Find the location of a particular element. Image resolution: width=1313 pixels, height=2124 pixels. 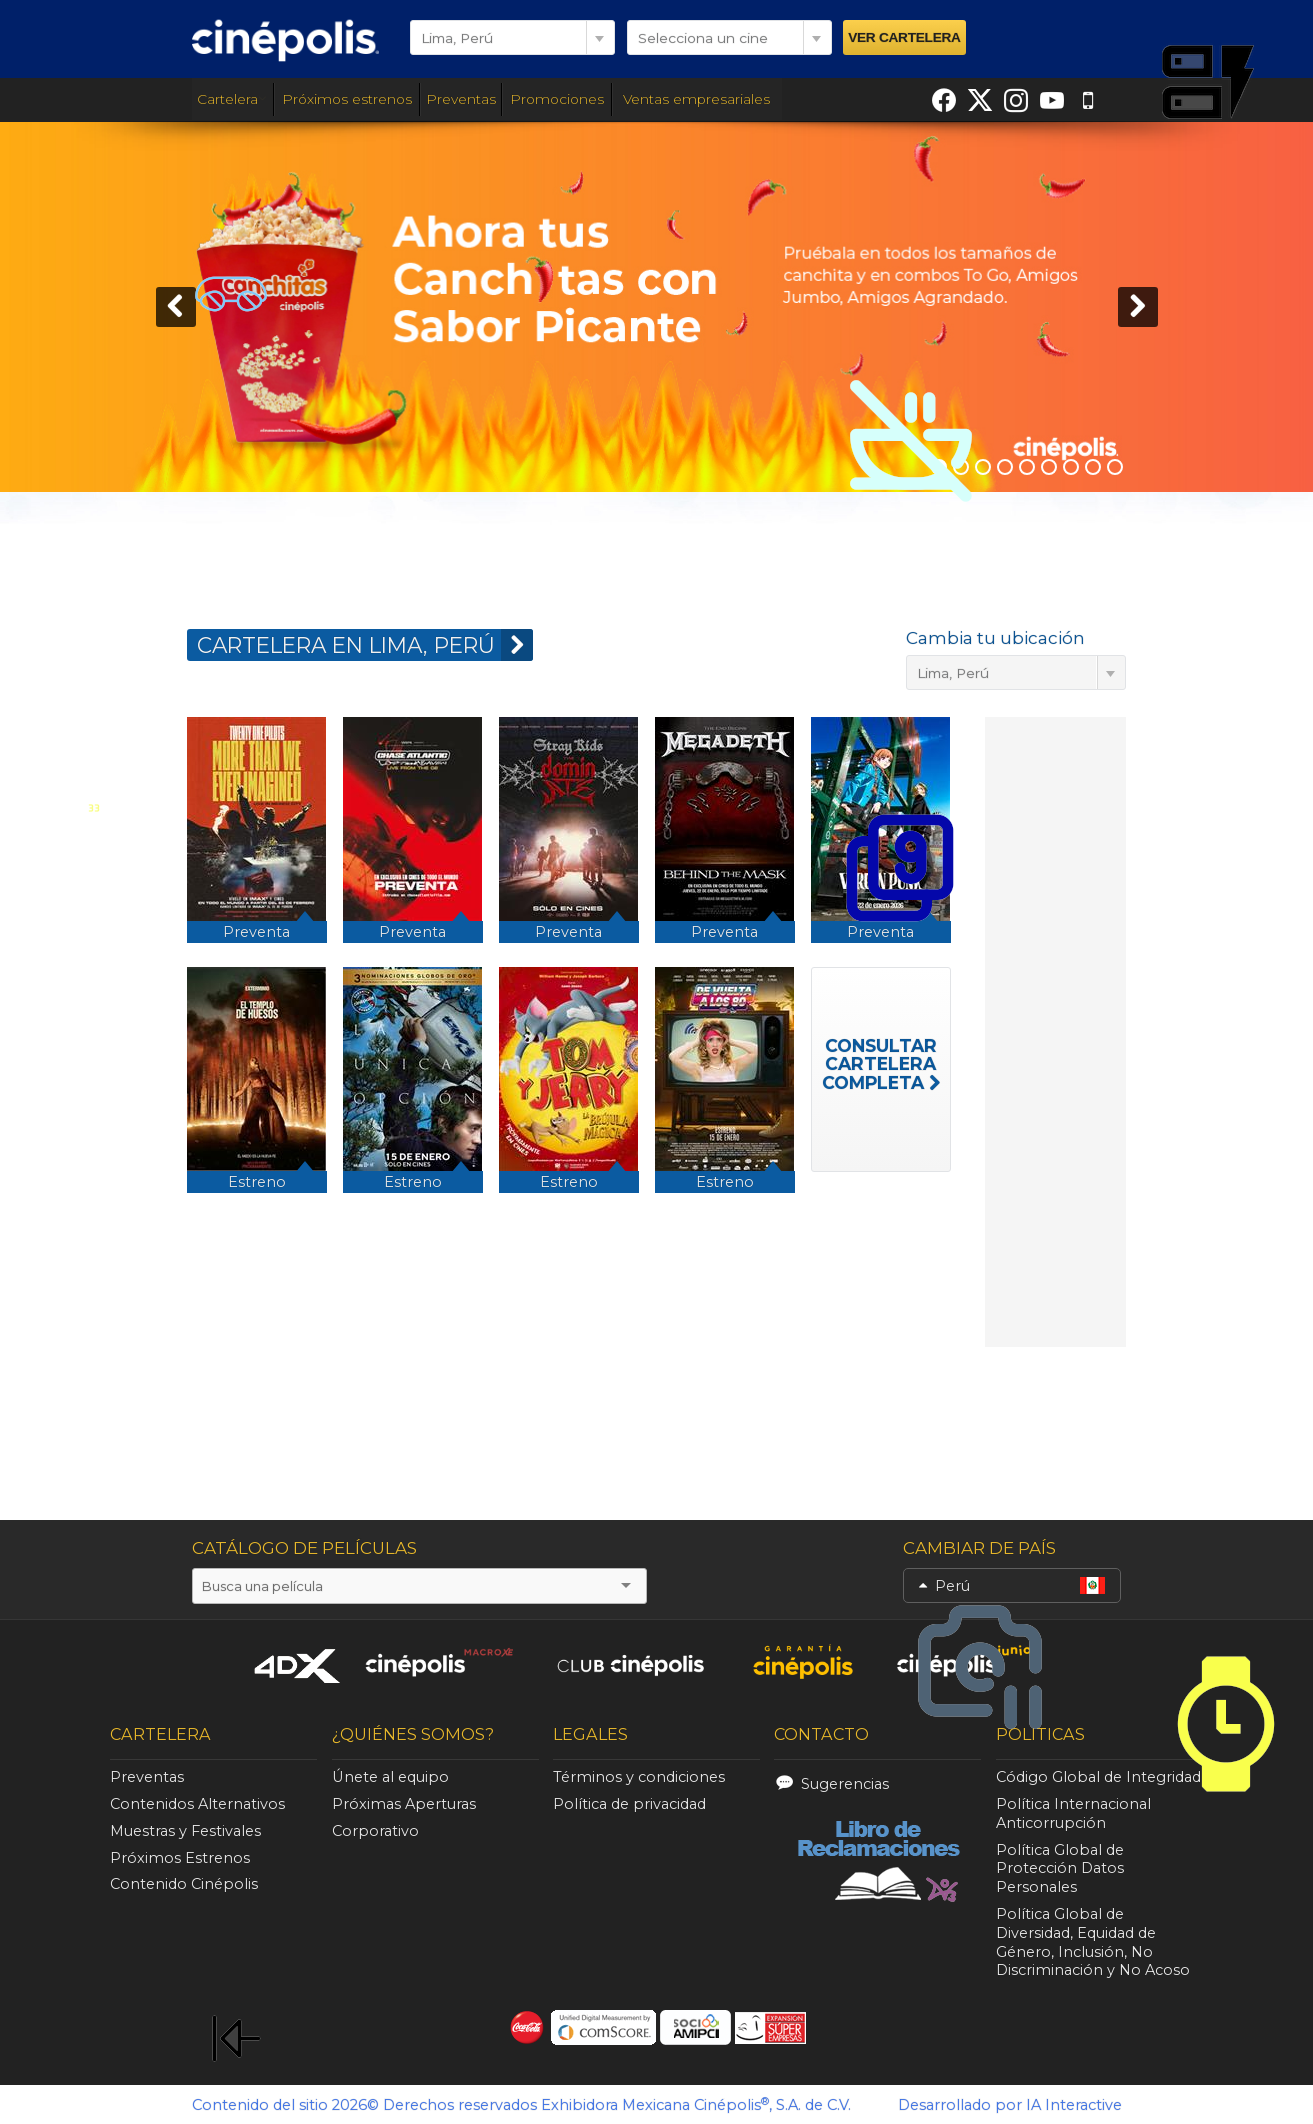

soup or hot food unavailable is located at coordinates (911, 441).